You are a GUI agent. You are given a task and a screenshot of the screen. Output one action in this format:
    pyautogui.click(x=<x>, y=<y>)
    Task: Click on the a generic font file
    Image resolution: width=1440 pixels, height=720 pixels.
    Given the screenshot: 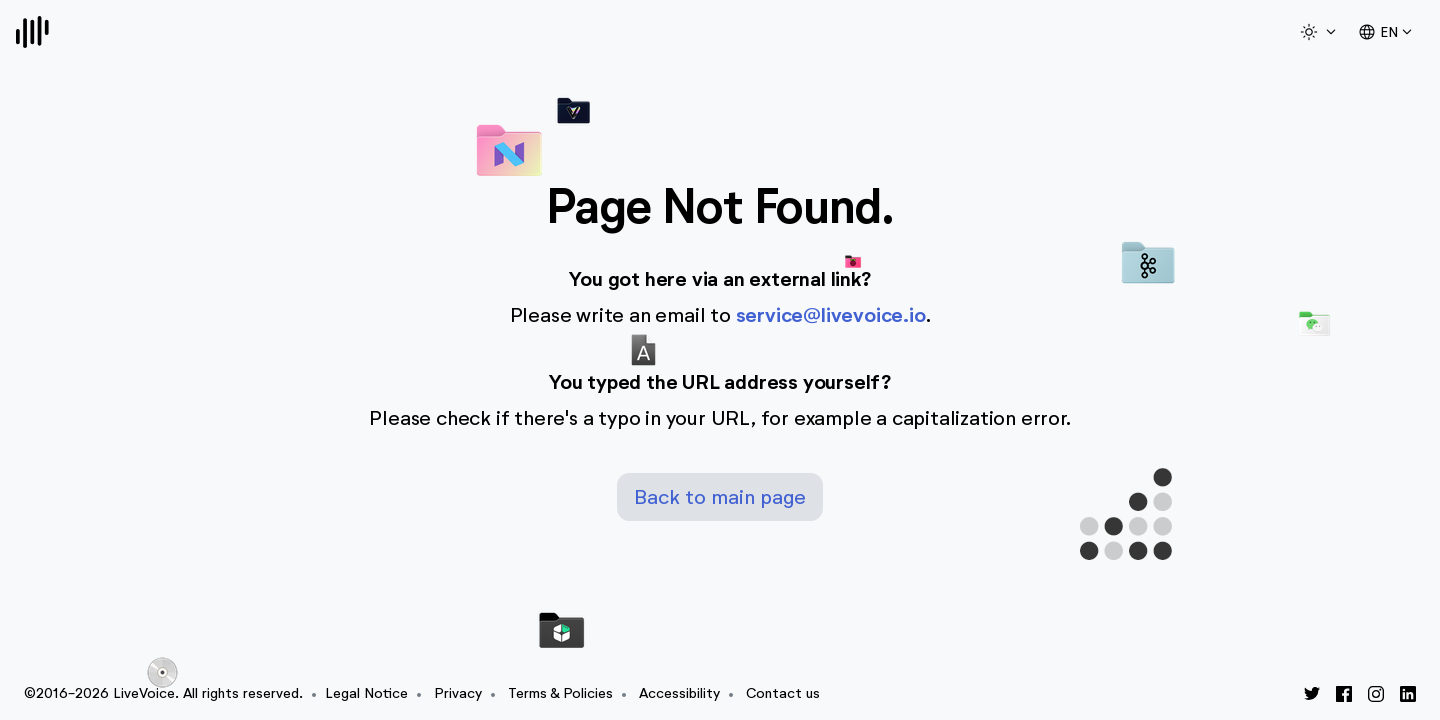 What is the action you would take?
    pyautogui.click(x=643, y=350)
    